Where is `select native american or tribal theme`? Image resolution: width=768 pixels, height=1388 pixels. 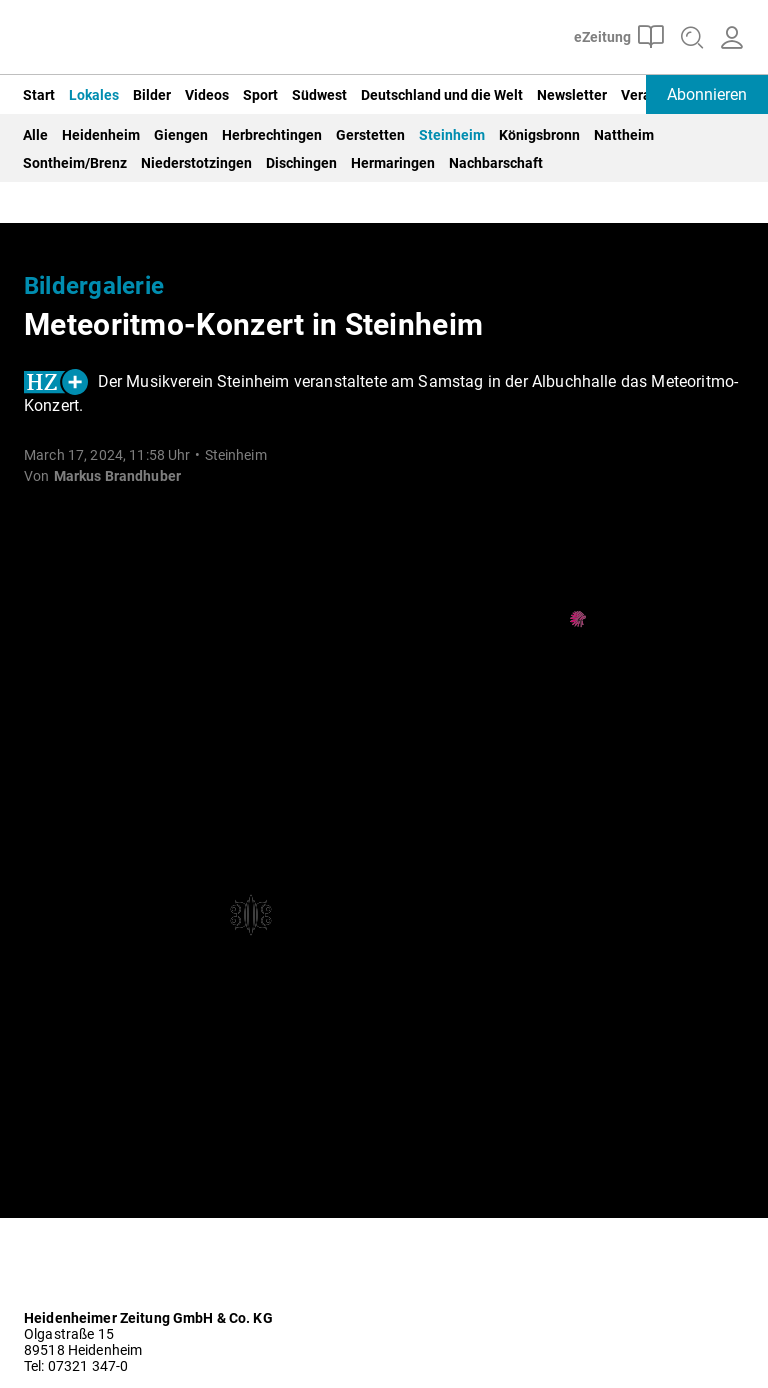
select native american or tribal theme is located at coordinates (578, 619).